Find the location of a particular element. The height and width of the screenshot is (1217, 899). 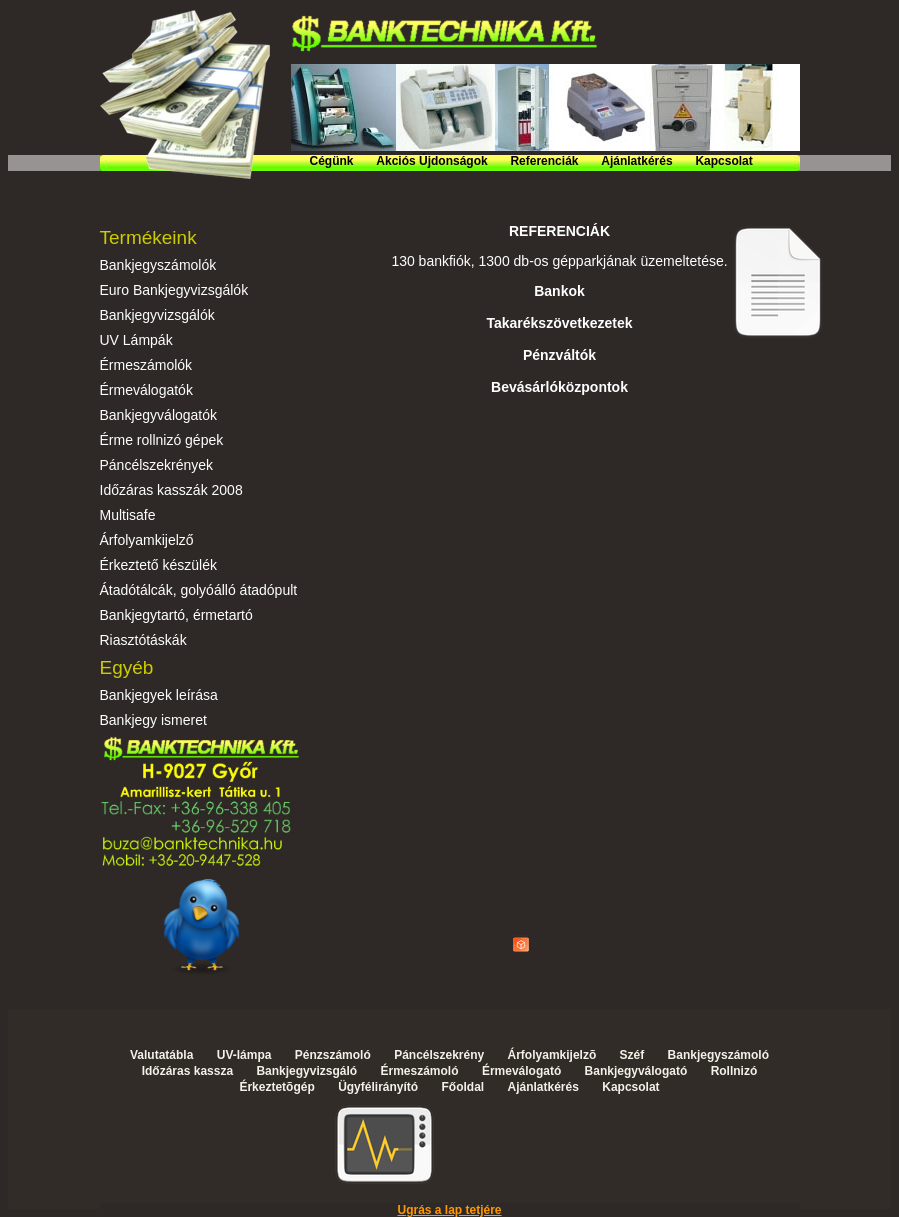

open system monitor to view CPU, memory, and process activity is located at coordinates (384, 1144).